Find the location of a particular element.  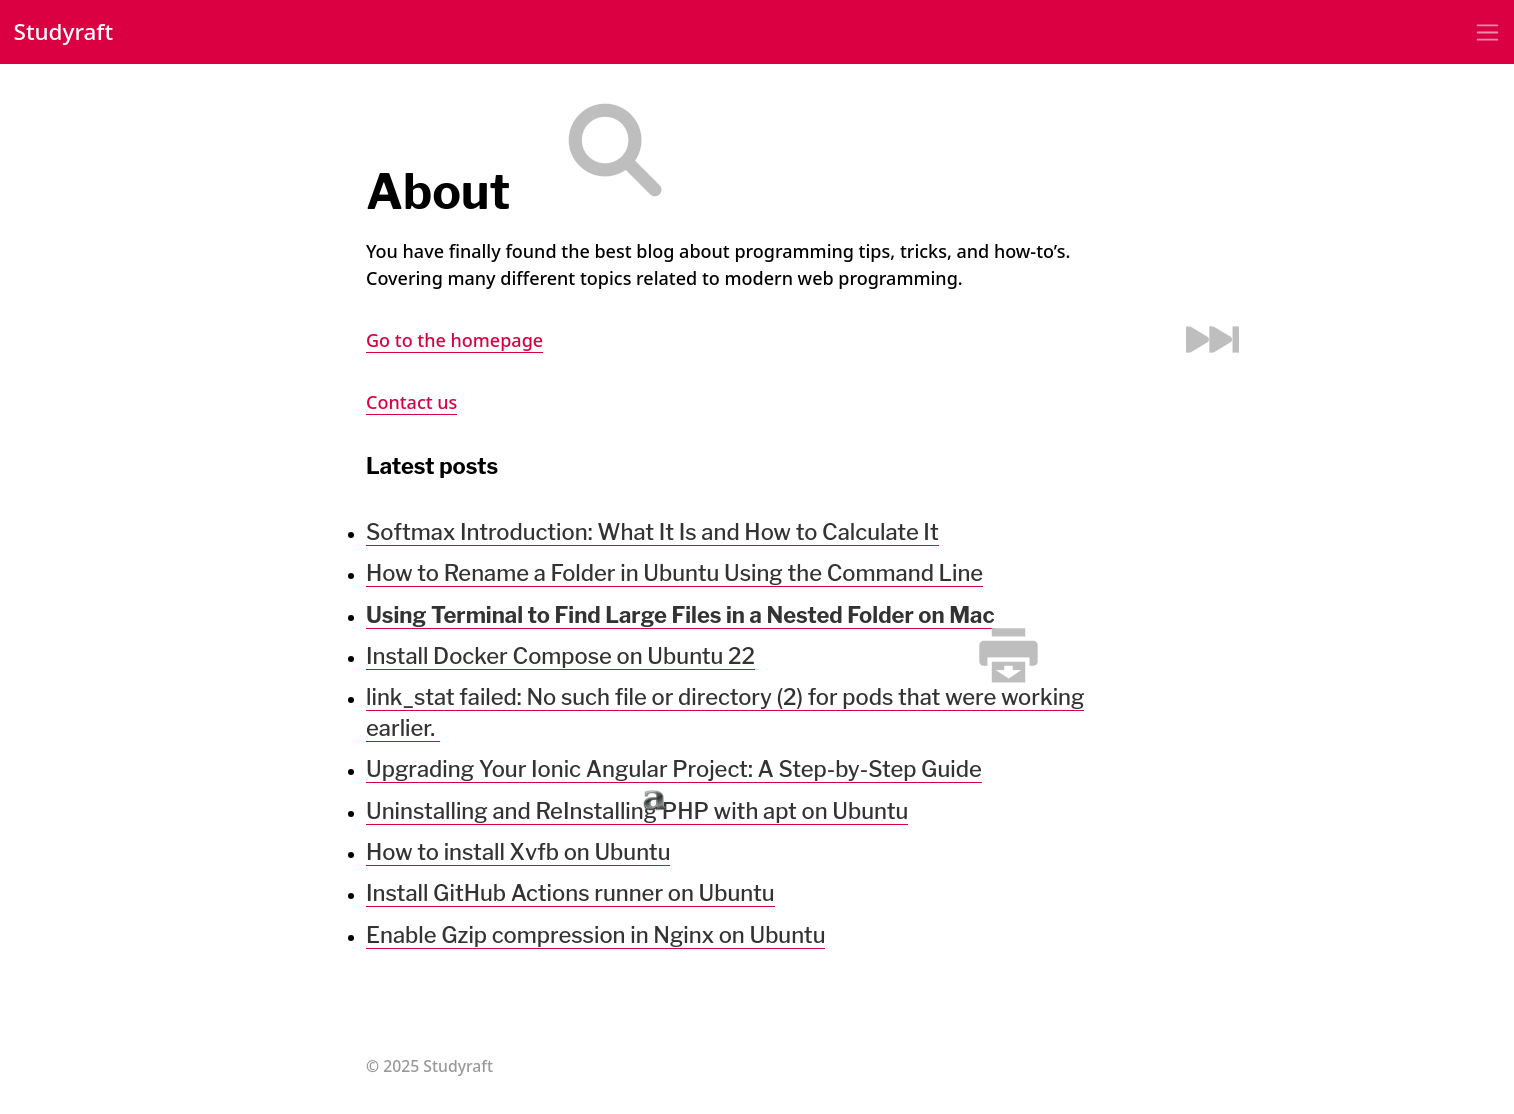

skip to the next track is located at coordinates (1212, 339).